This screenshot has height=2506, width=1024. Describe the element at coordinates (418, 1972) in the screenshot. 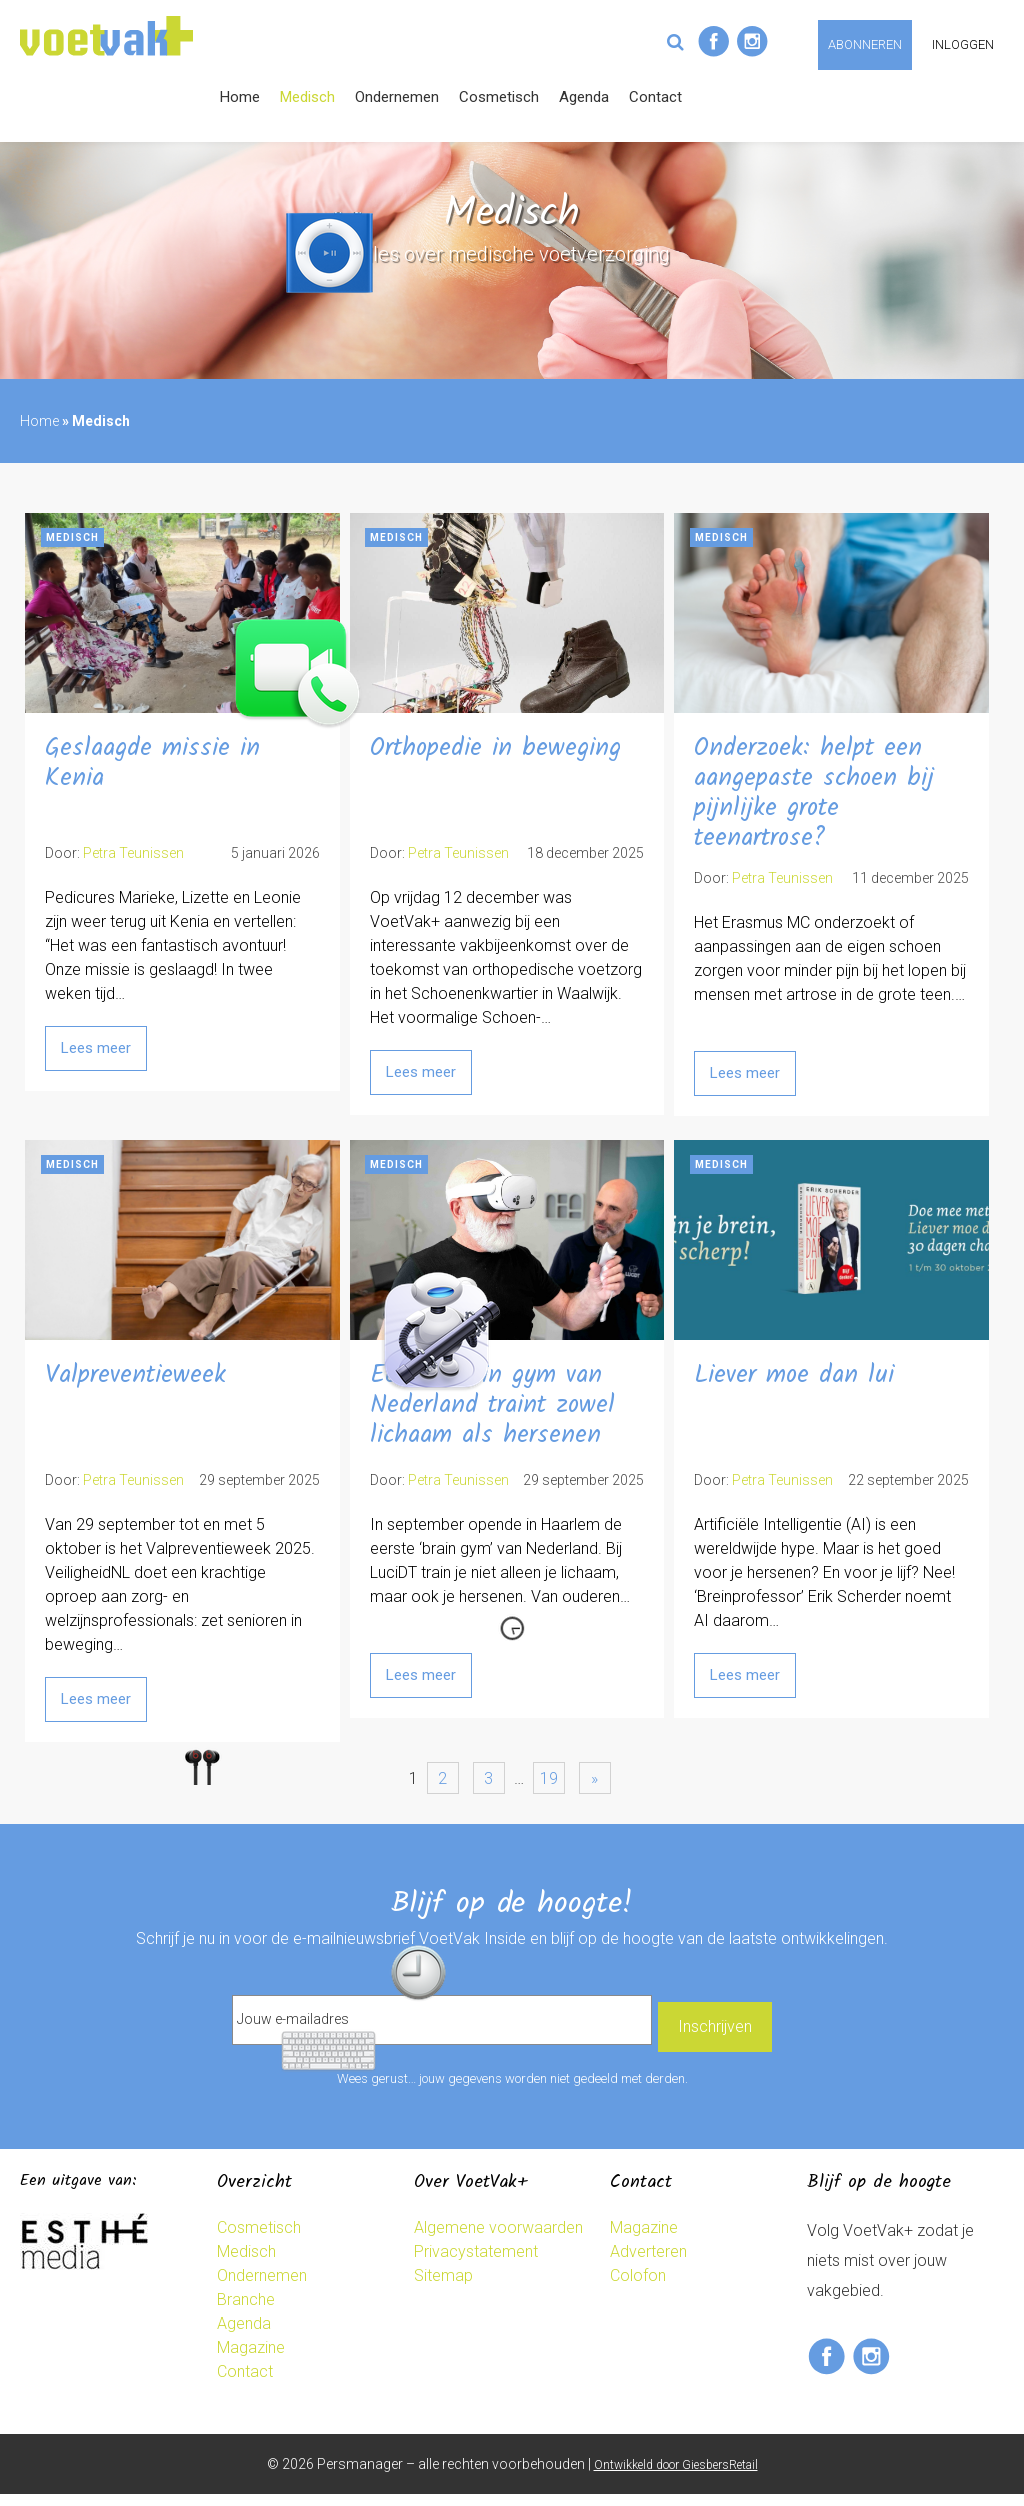

I see `view recently accessed files` at that location.